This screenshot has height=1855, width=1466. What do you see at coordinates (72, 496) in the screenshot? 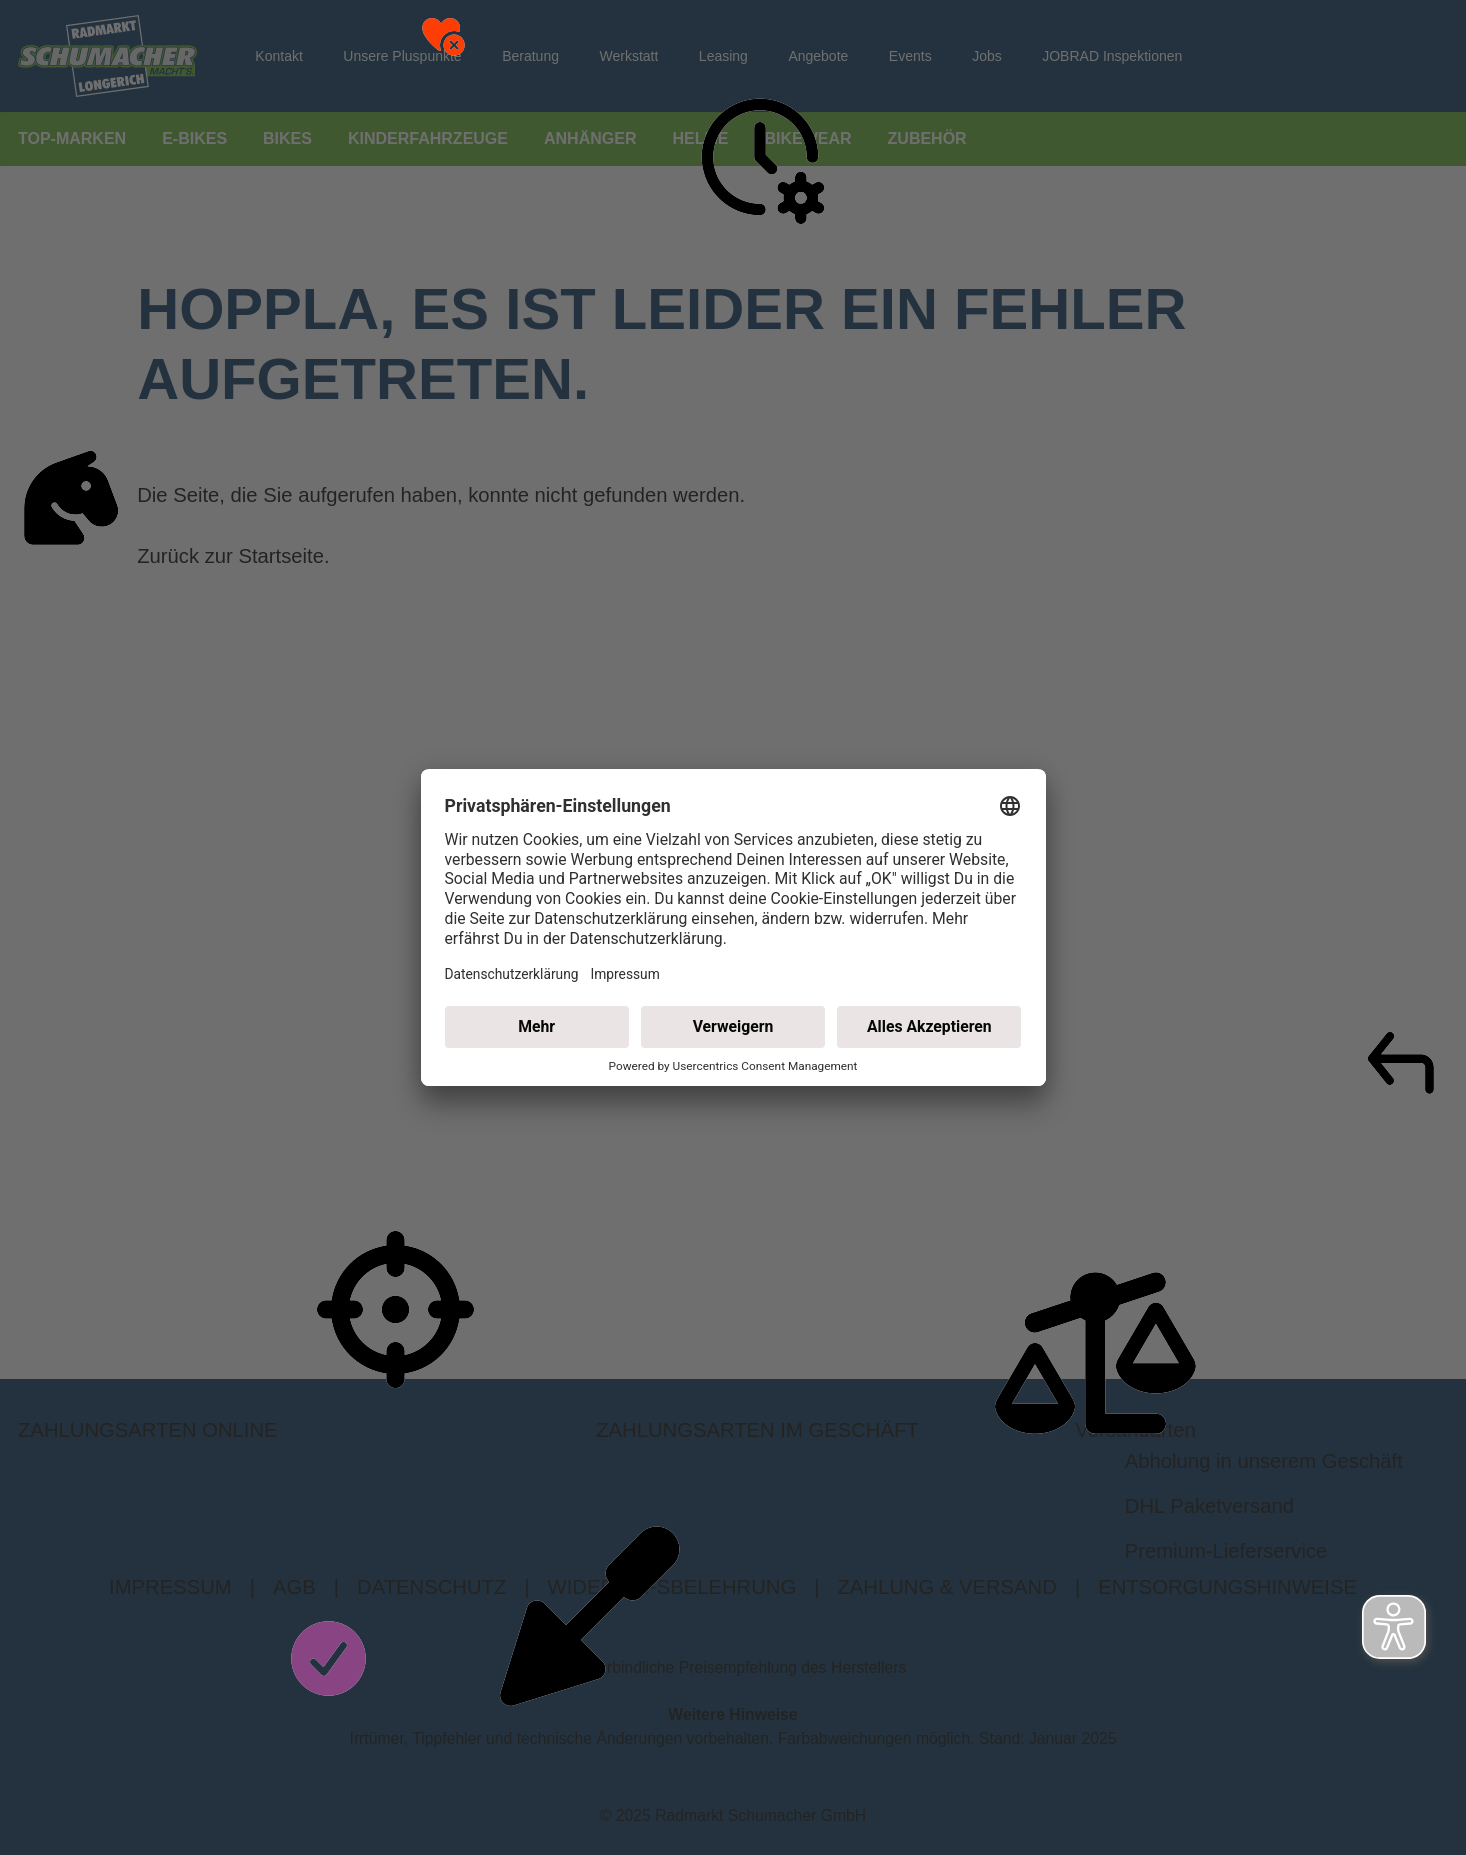
I see `chess game or strategy app` at bounding box center [72, 496].